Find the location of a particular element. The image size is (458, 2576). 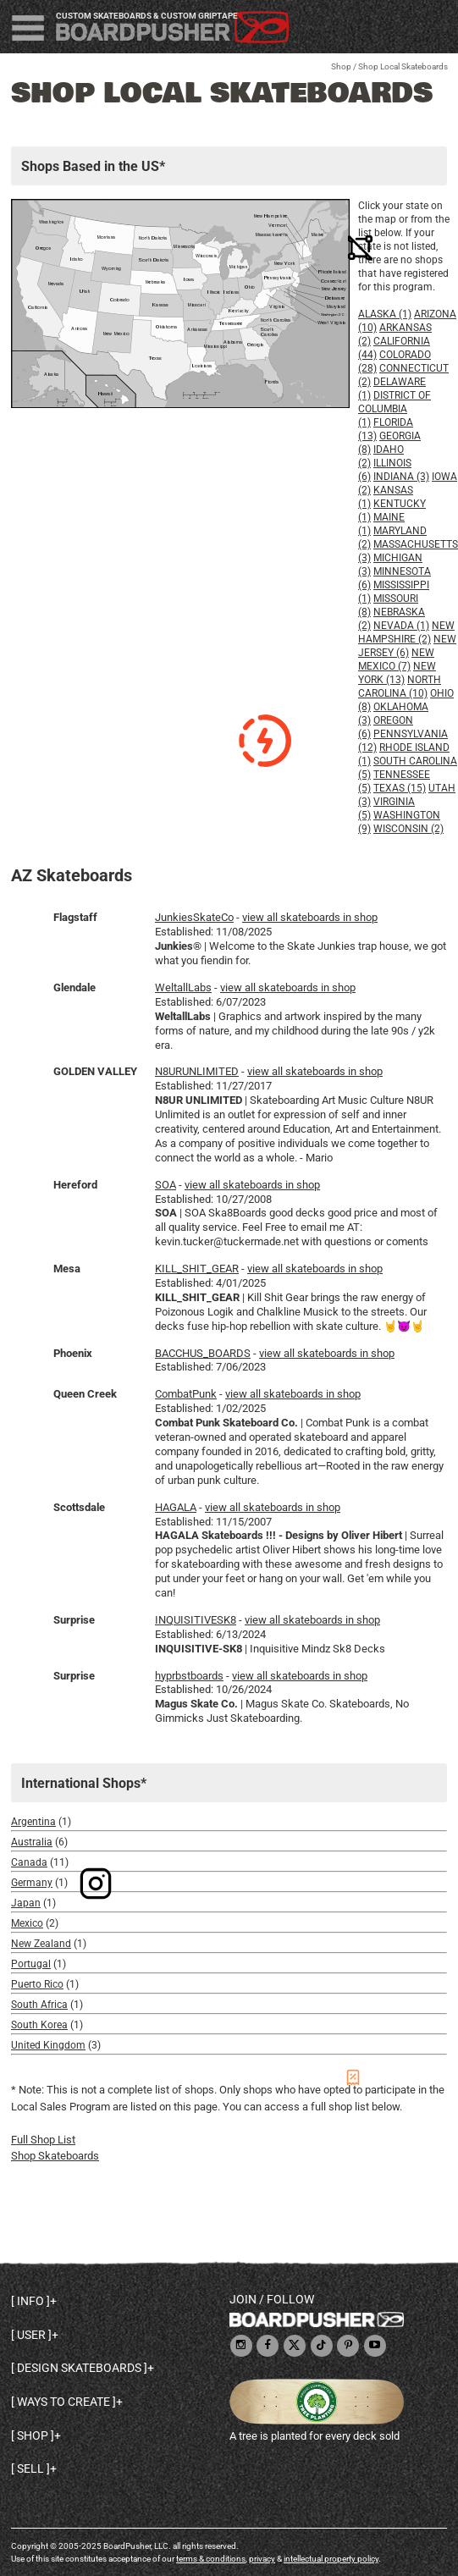

open instagram app is located at coordinates (96, 1884).